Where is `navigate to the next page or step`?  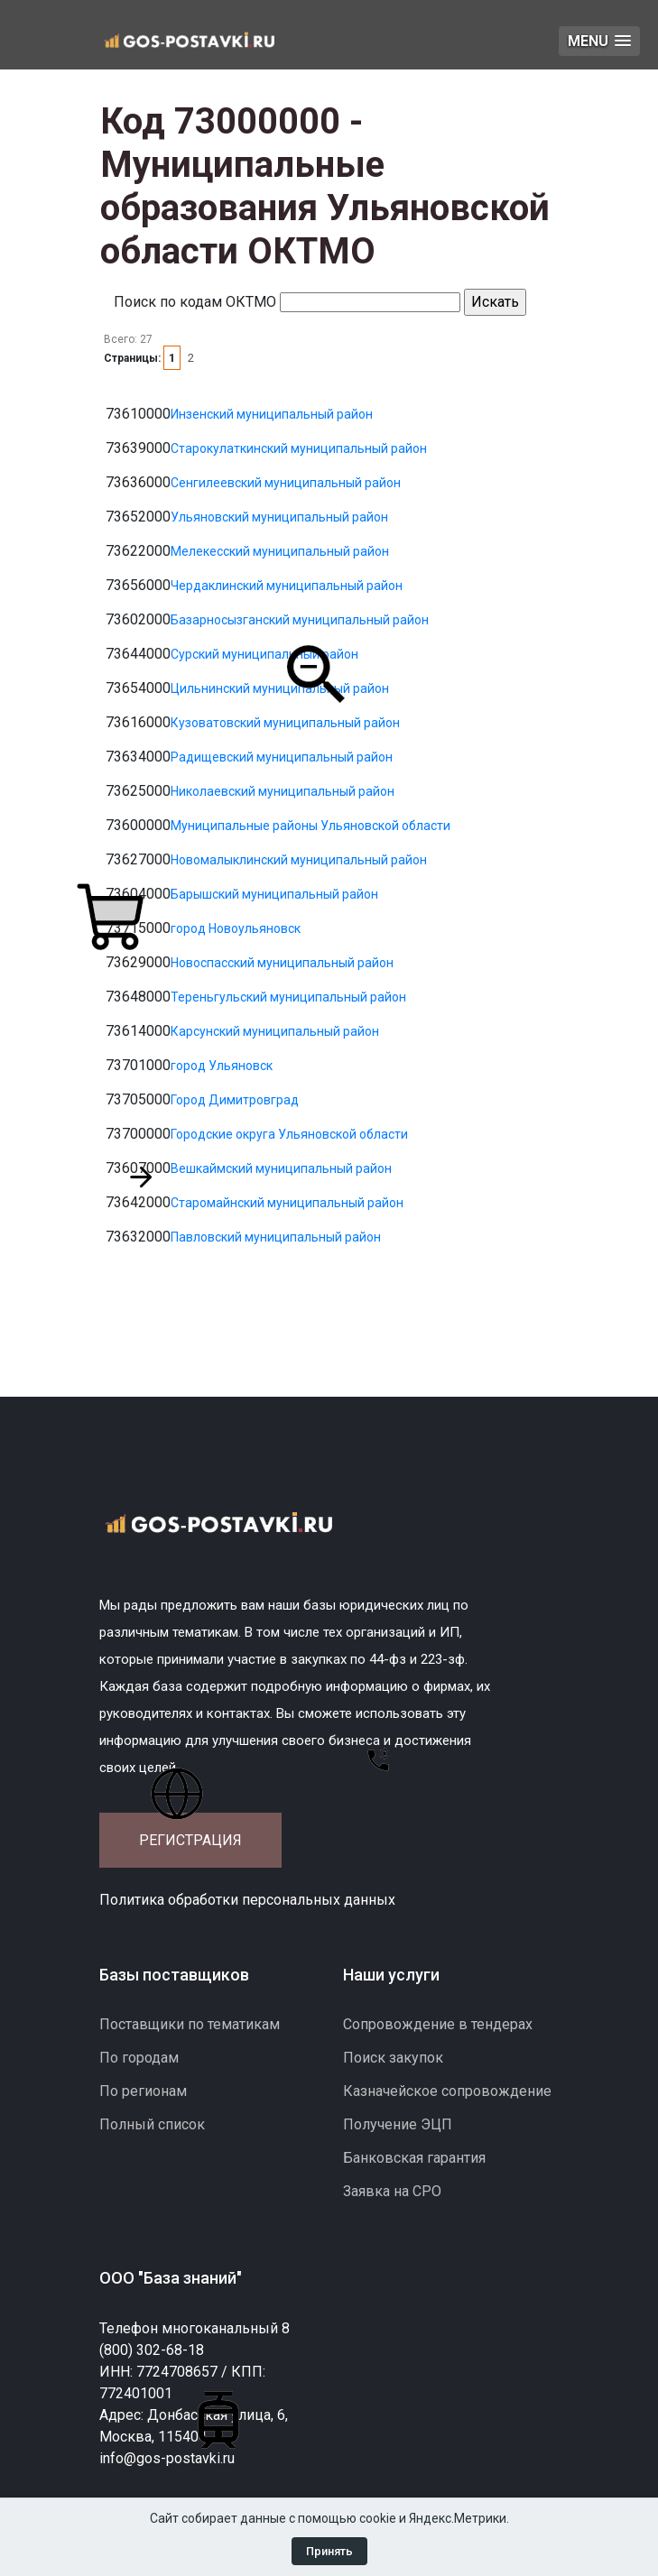 navigate to the next page or step is located at coordinates (141, 1177).